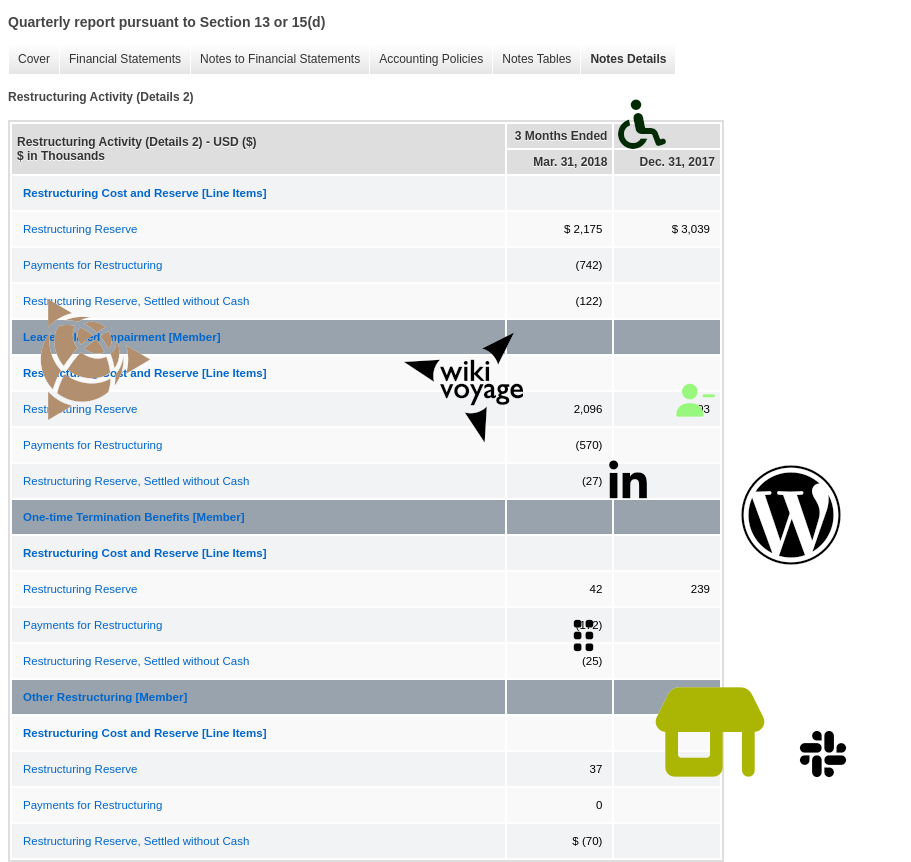 The height and width of the screenshot is (862, 911). Describe the element at coordinates (791, 515) in the screenshot. I see `wordpress logo` at that location.